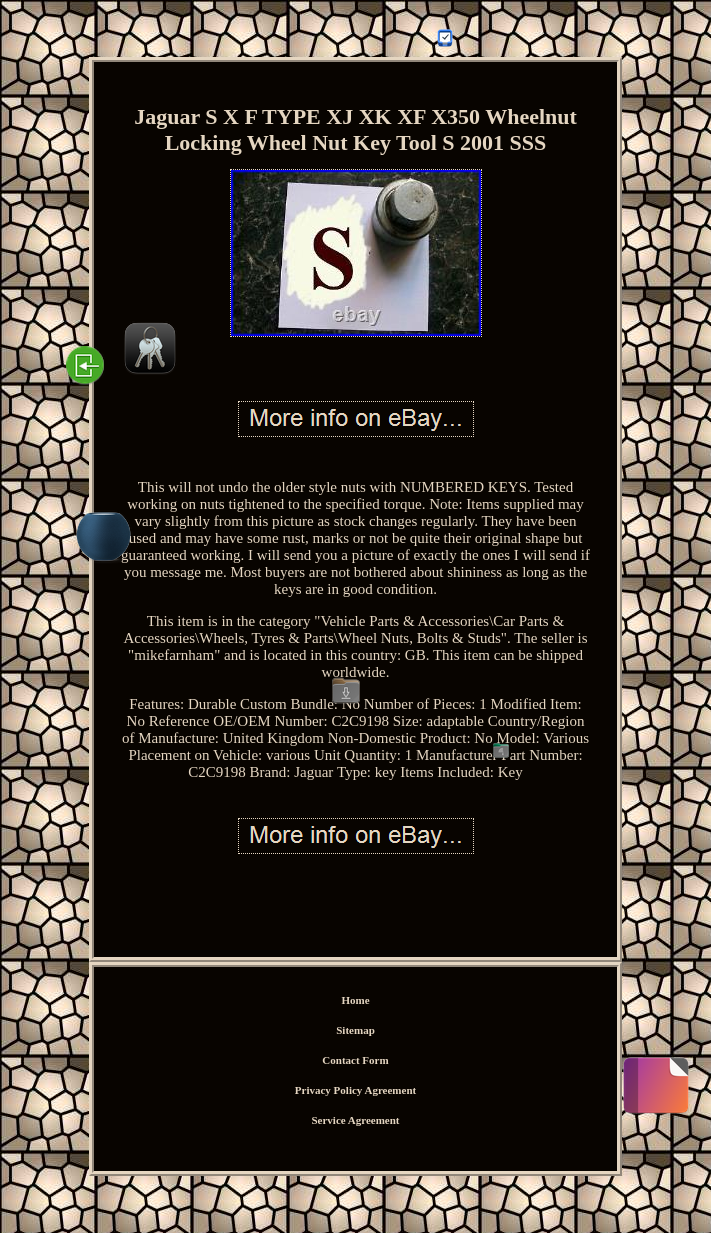 Image resolution: width=711 pixels, height=1233 pixels. I want to click on access your downloads folder, so click(346, 690).